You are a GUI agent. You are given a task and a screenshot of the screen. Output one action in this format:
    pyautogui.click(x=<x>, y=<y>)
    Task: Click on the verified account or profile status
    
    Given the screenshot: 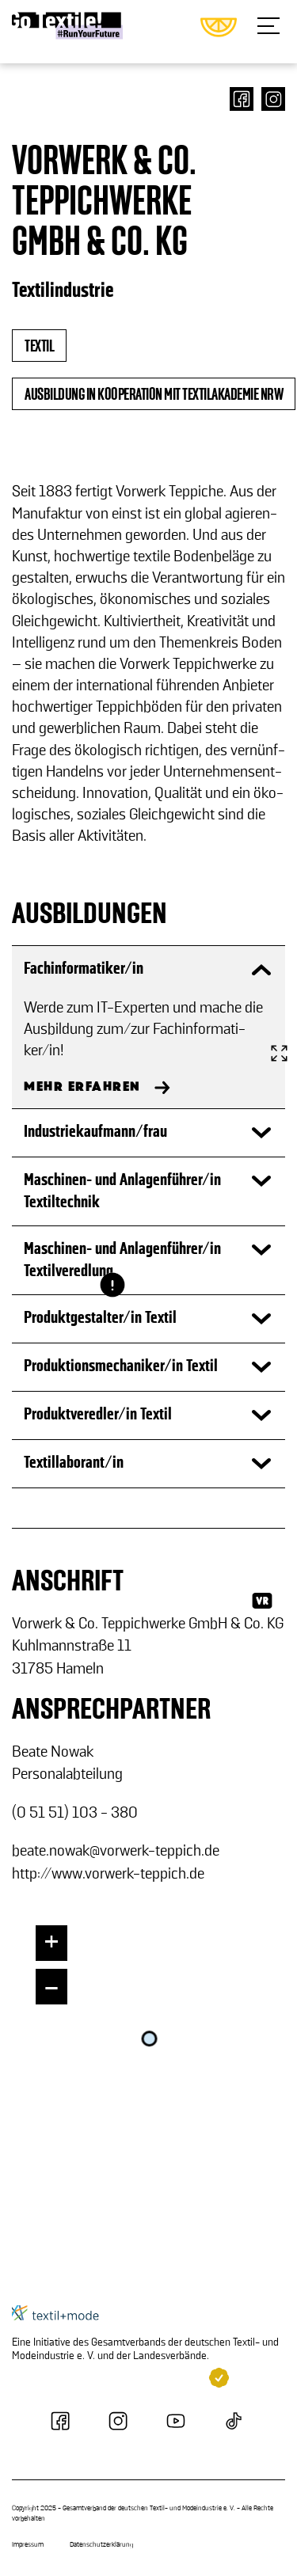 What is the action you would take?
    pyautogui.click(x=219, y=2377)
    